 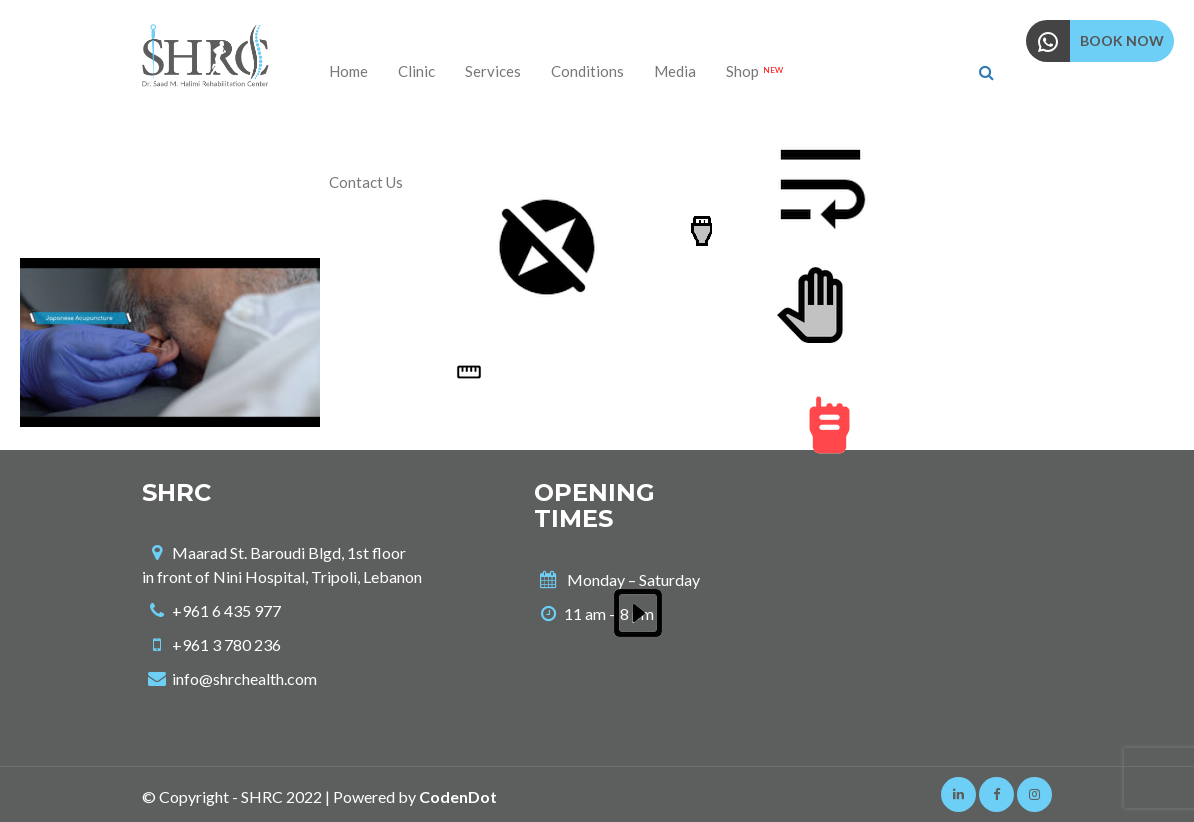 I want to click on disable compass or navigation features, so click(x=547, y=247).